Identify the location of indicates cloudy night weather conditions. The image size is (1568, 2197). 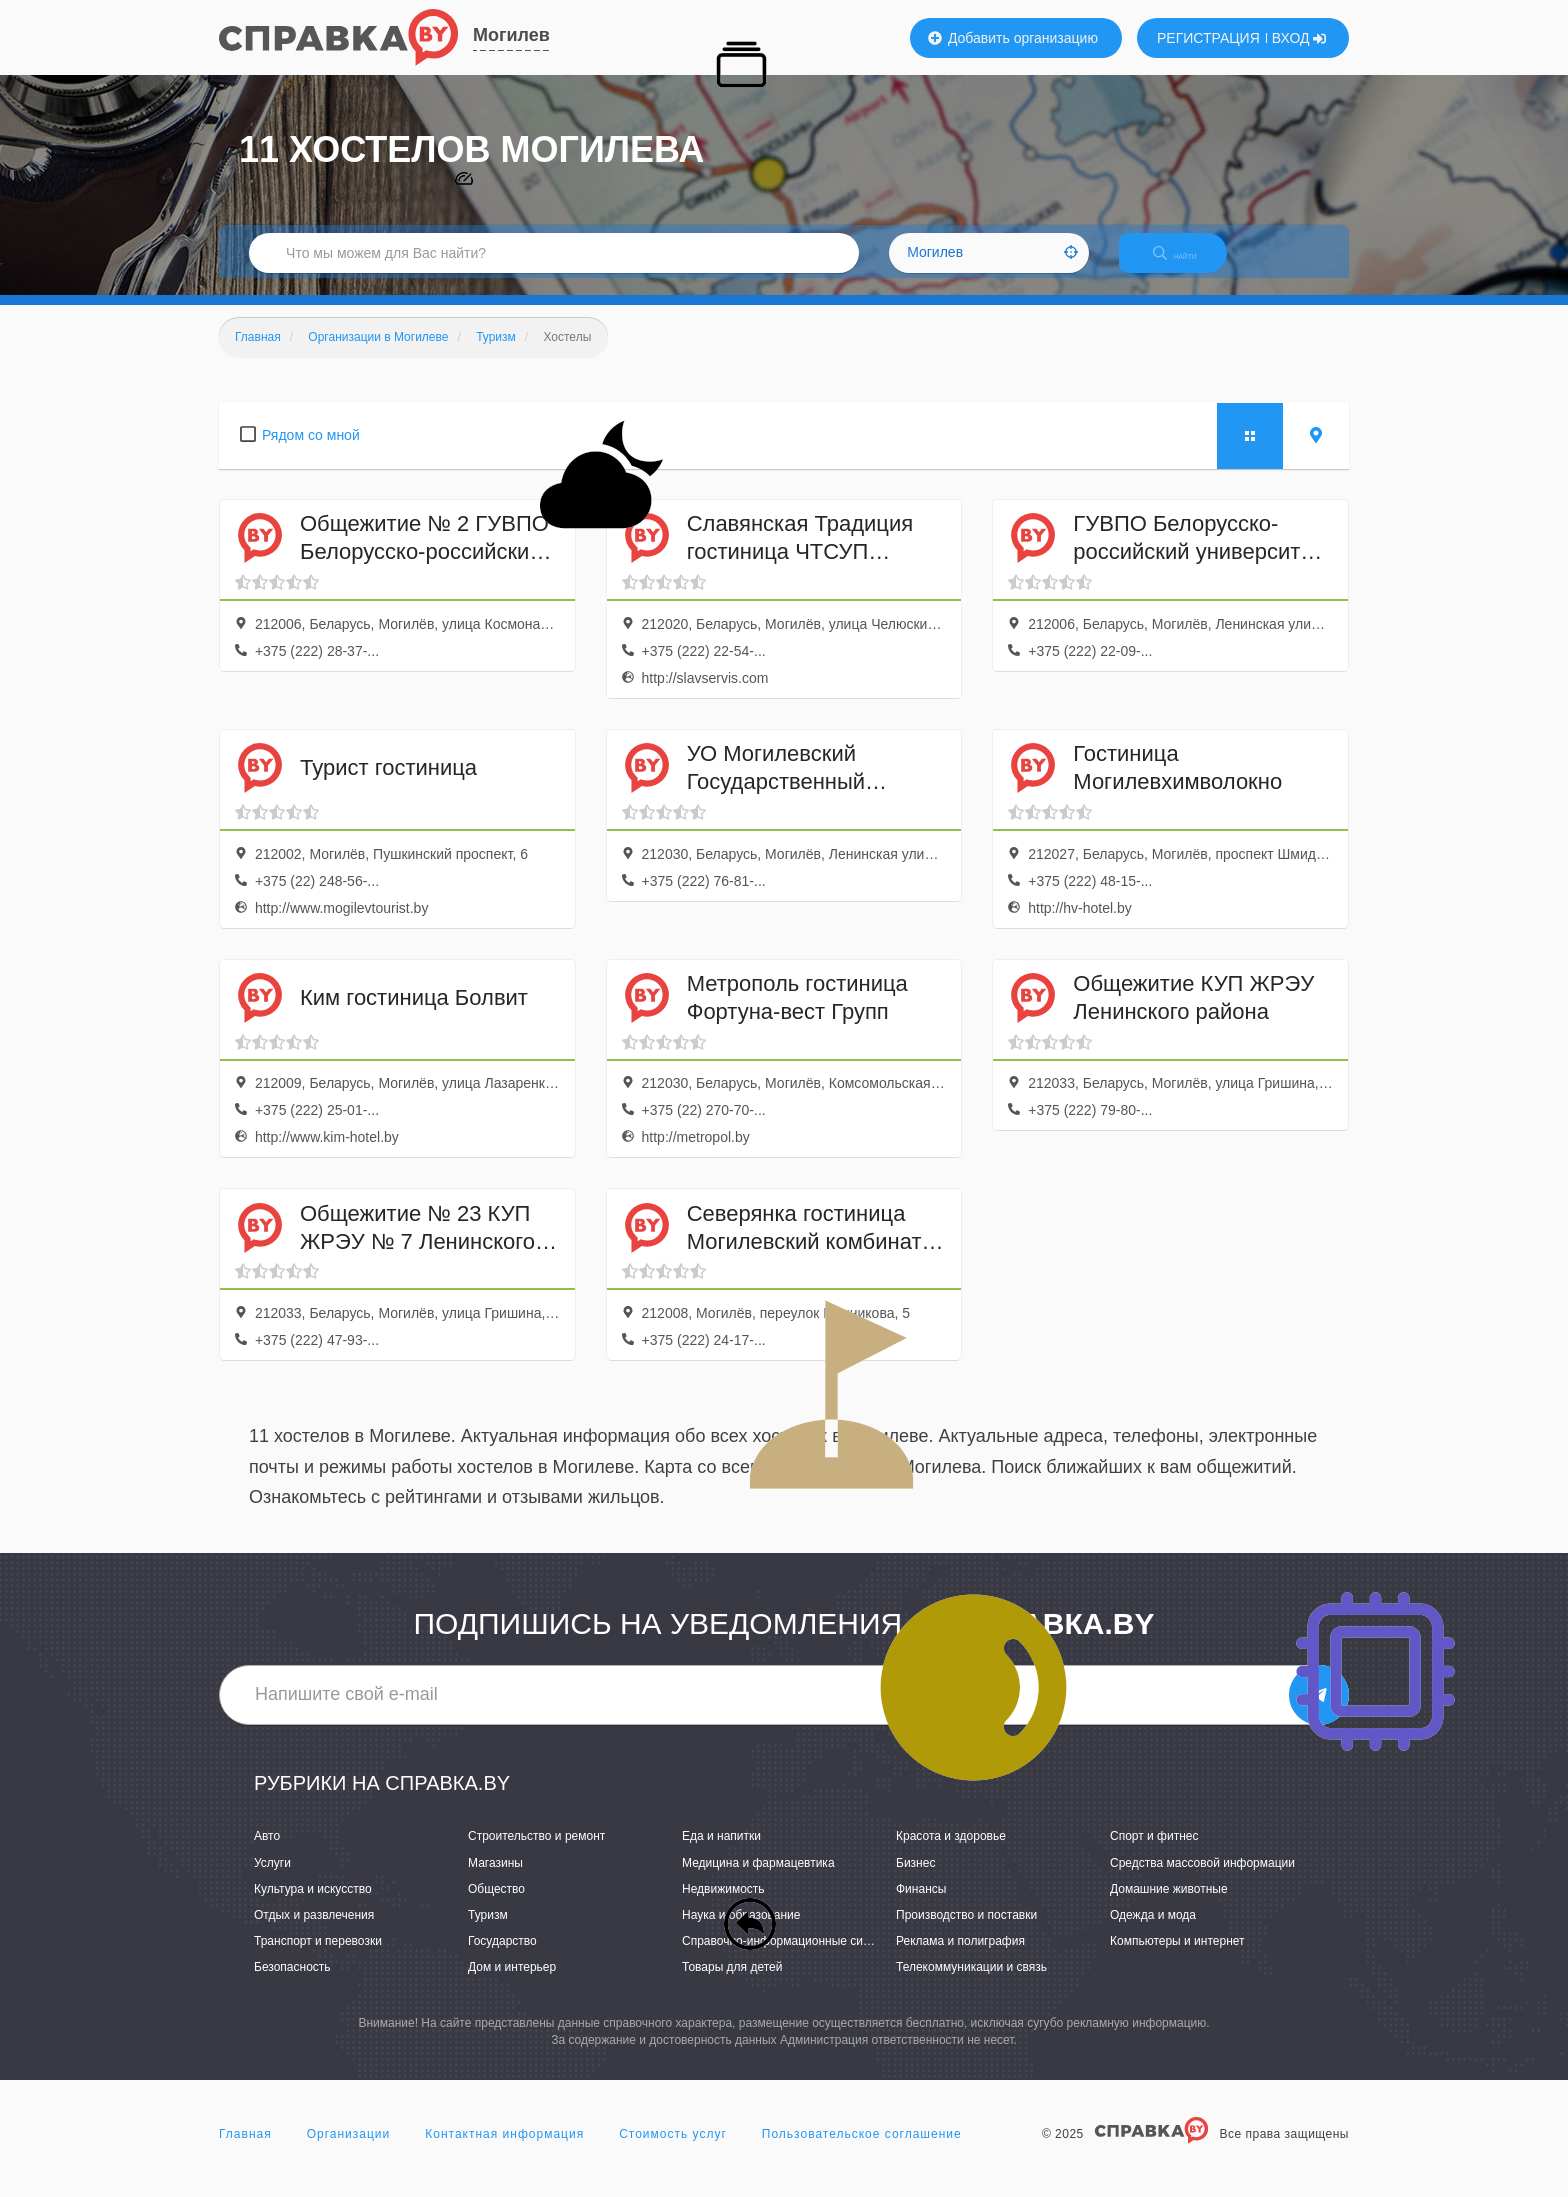
(601, 474).